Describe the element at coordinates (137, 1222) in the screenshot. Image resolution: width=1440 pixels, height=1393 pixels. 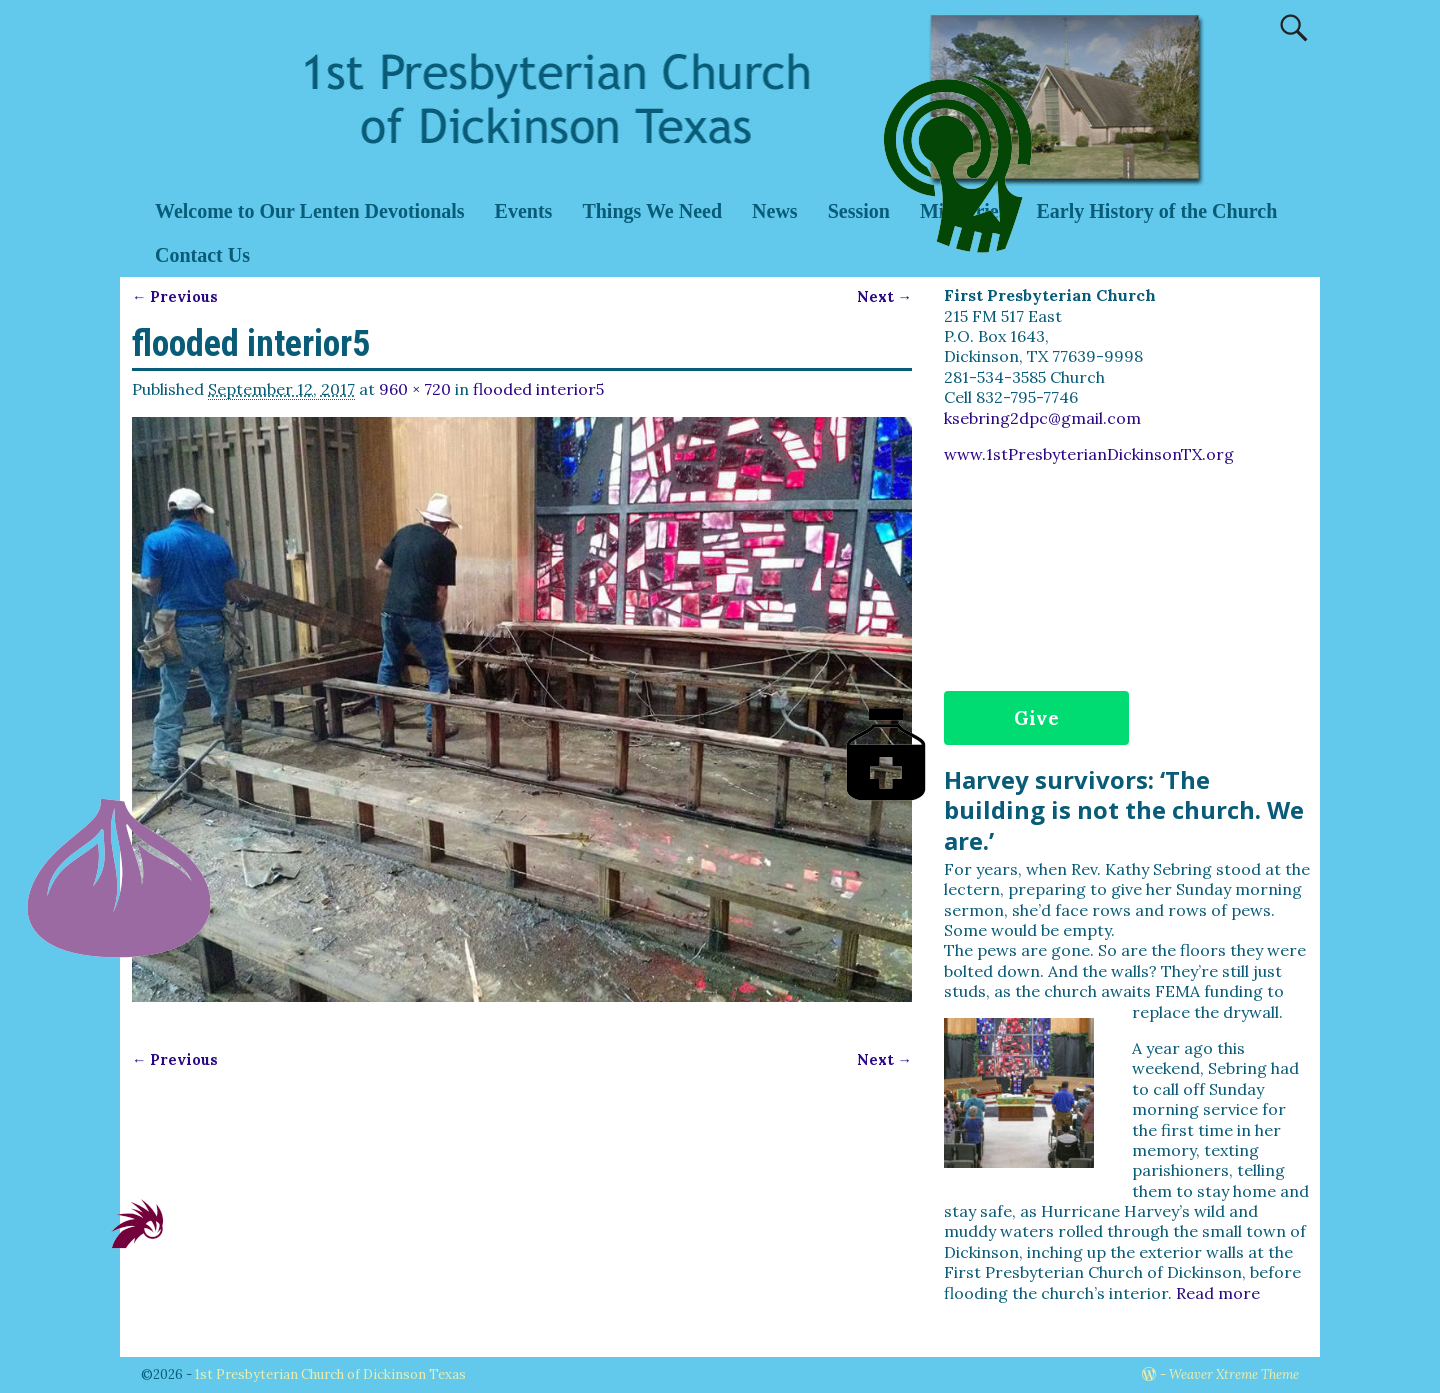
I see `cast an electrical or lightning spell` at that location.